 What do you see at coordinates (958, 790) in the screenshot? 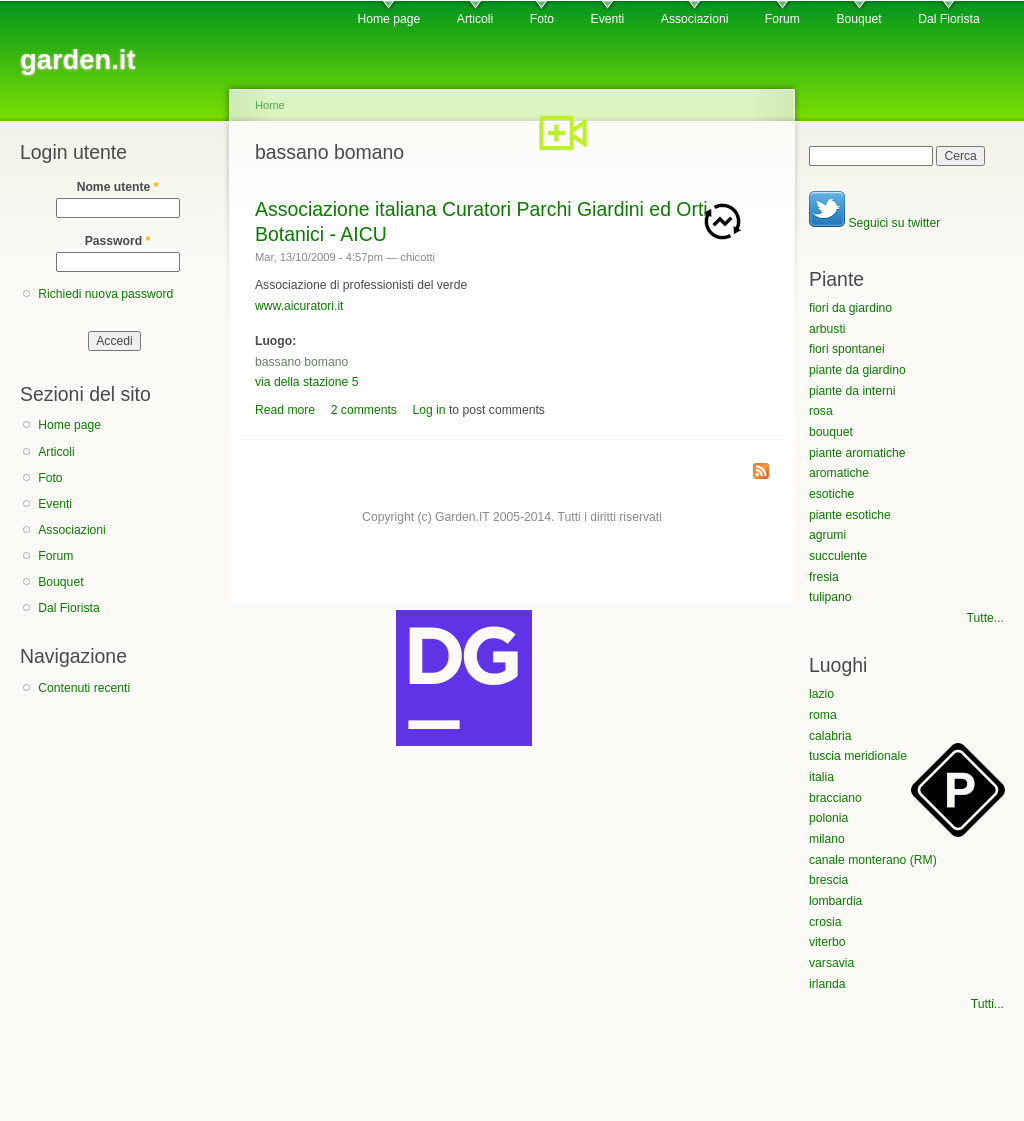
I see `pre-commit logo` at bounding box center [958, 790].